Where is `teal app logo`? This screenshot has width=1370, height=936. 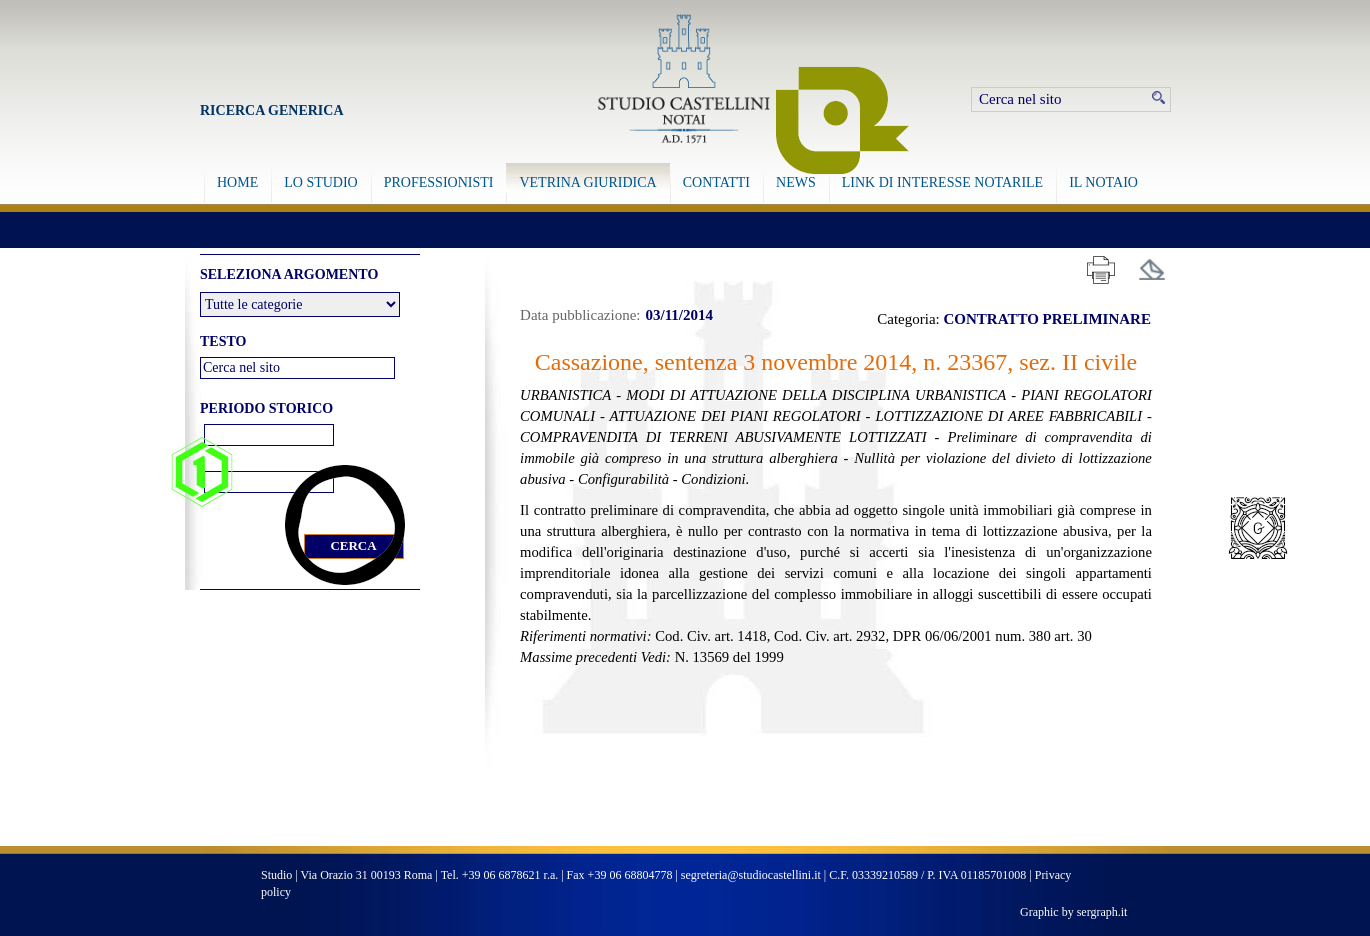 teal app logo is located at coordinates (842, 120).